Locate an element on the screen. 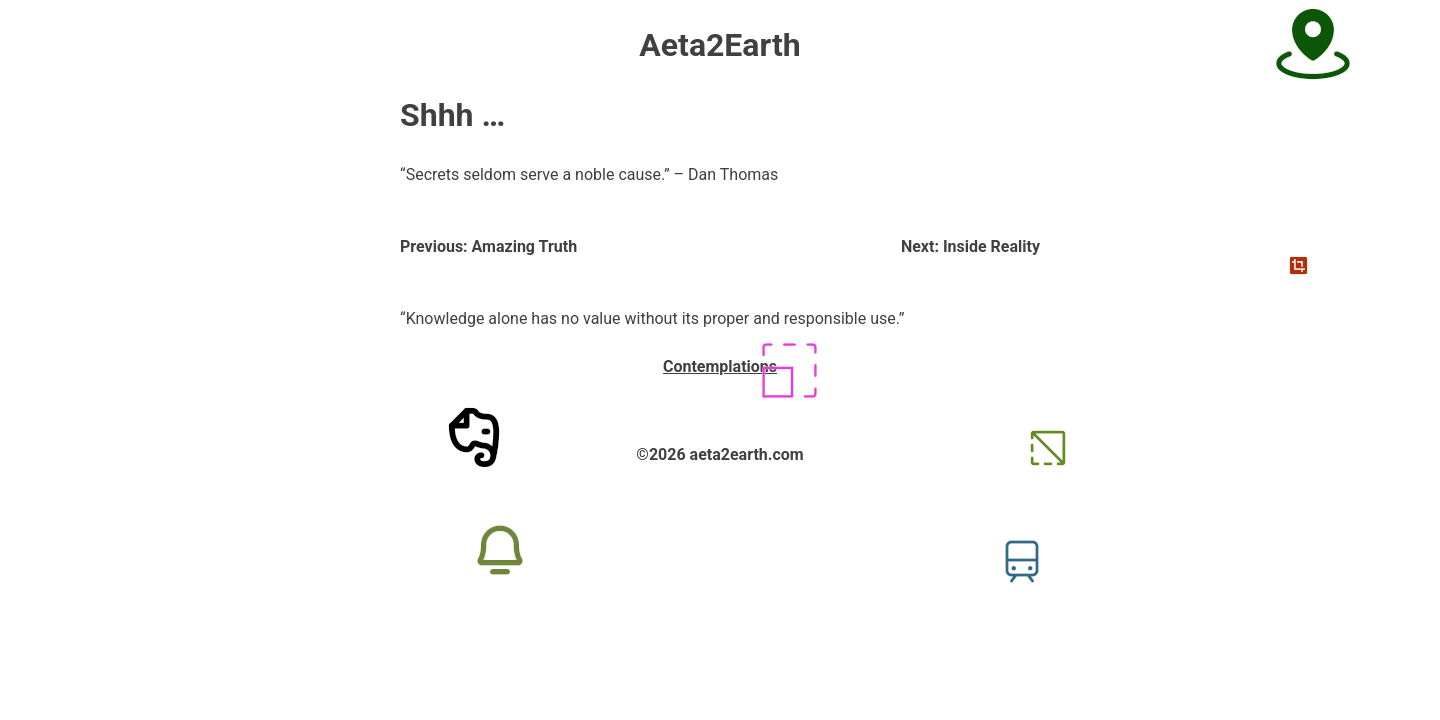  view notifications is located at coordinates (500, 550).